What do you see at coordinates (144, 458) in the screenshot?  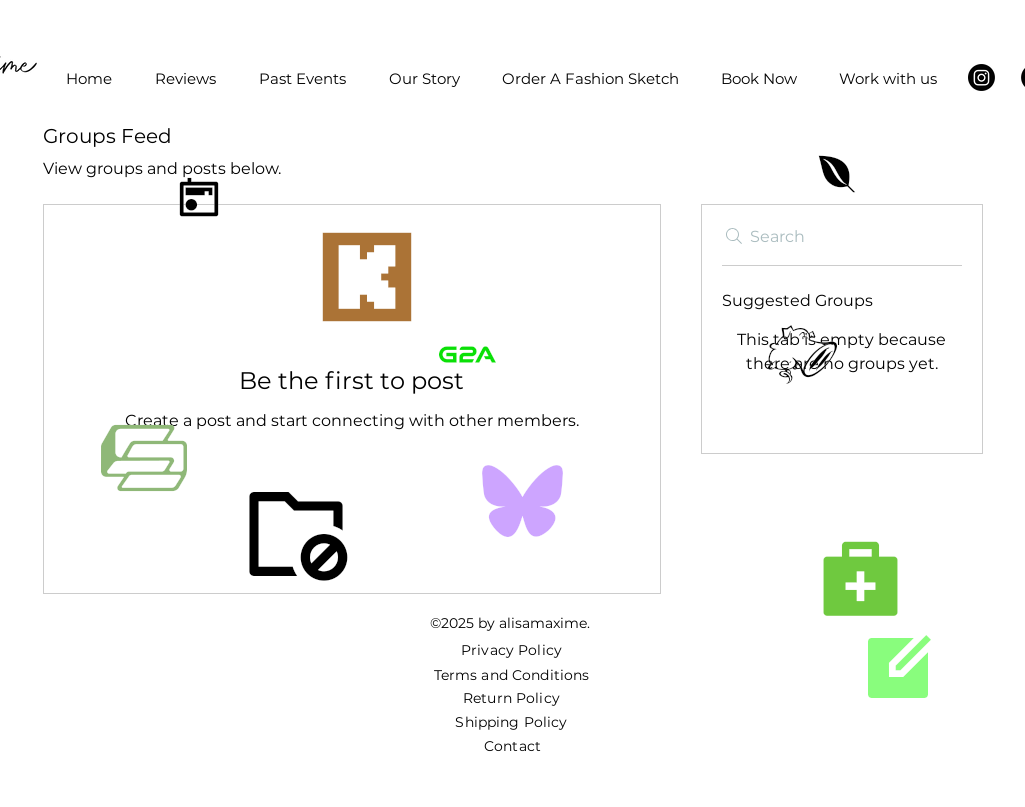 I see `SST framework logo` at bounding box center [144, 458].